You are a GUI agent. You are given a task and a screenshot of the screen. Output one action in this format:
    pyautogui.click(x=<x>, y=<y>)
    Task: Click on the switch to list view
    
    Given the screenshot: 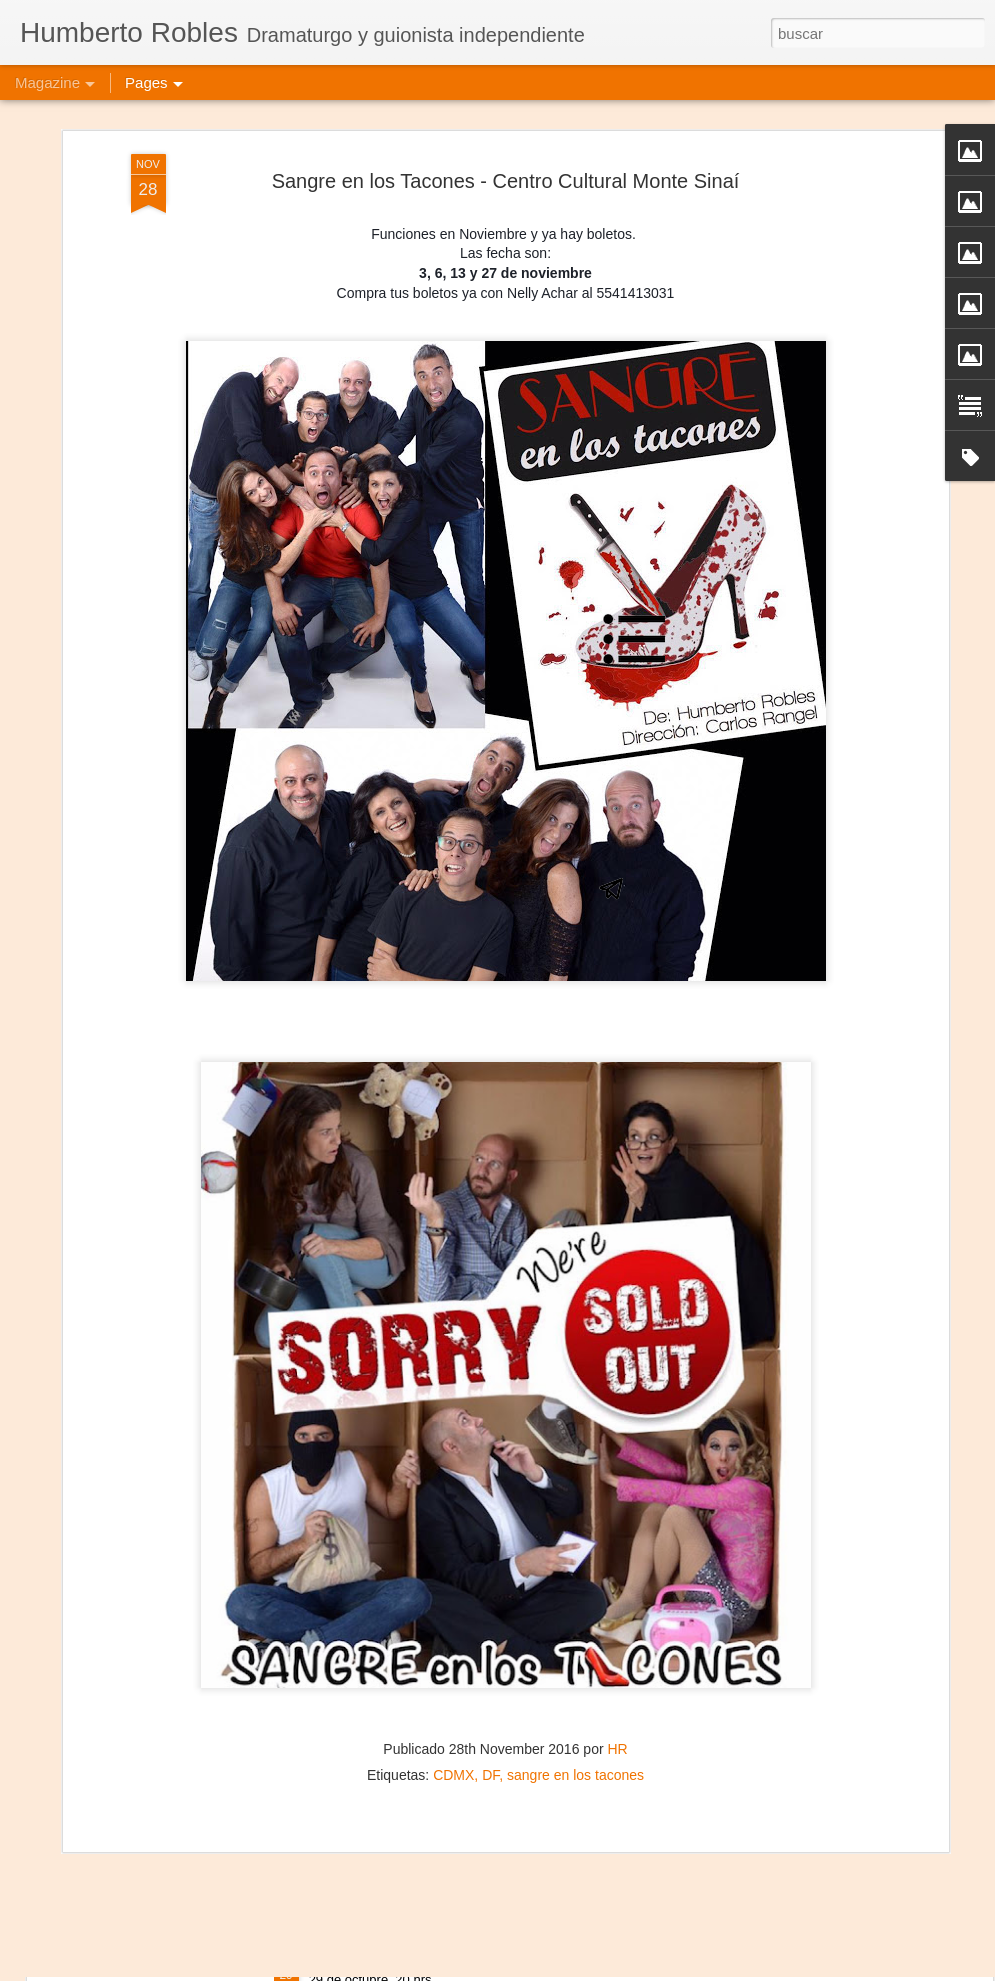 What is the action you would take?
    pyautogui.click(x=635, y=639)
    